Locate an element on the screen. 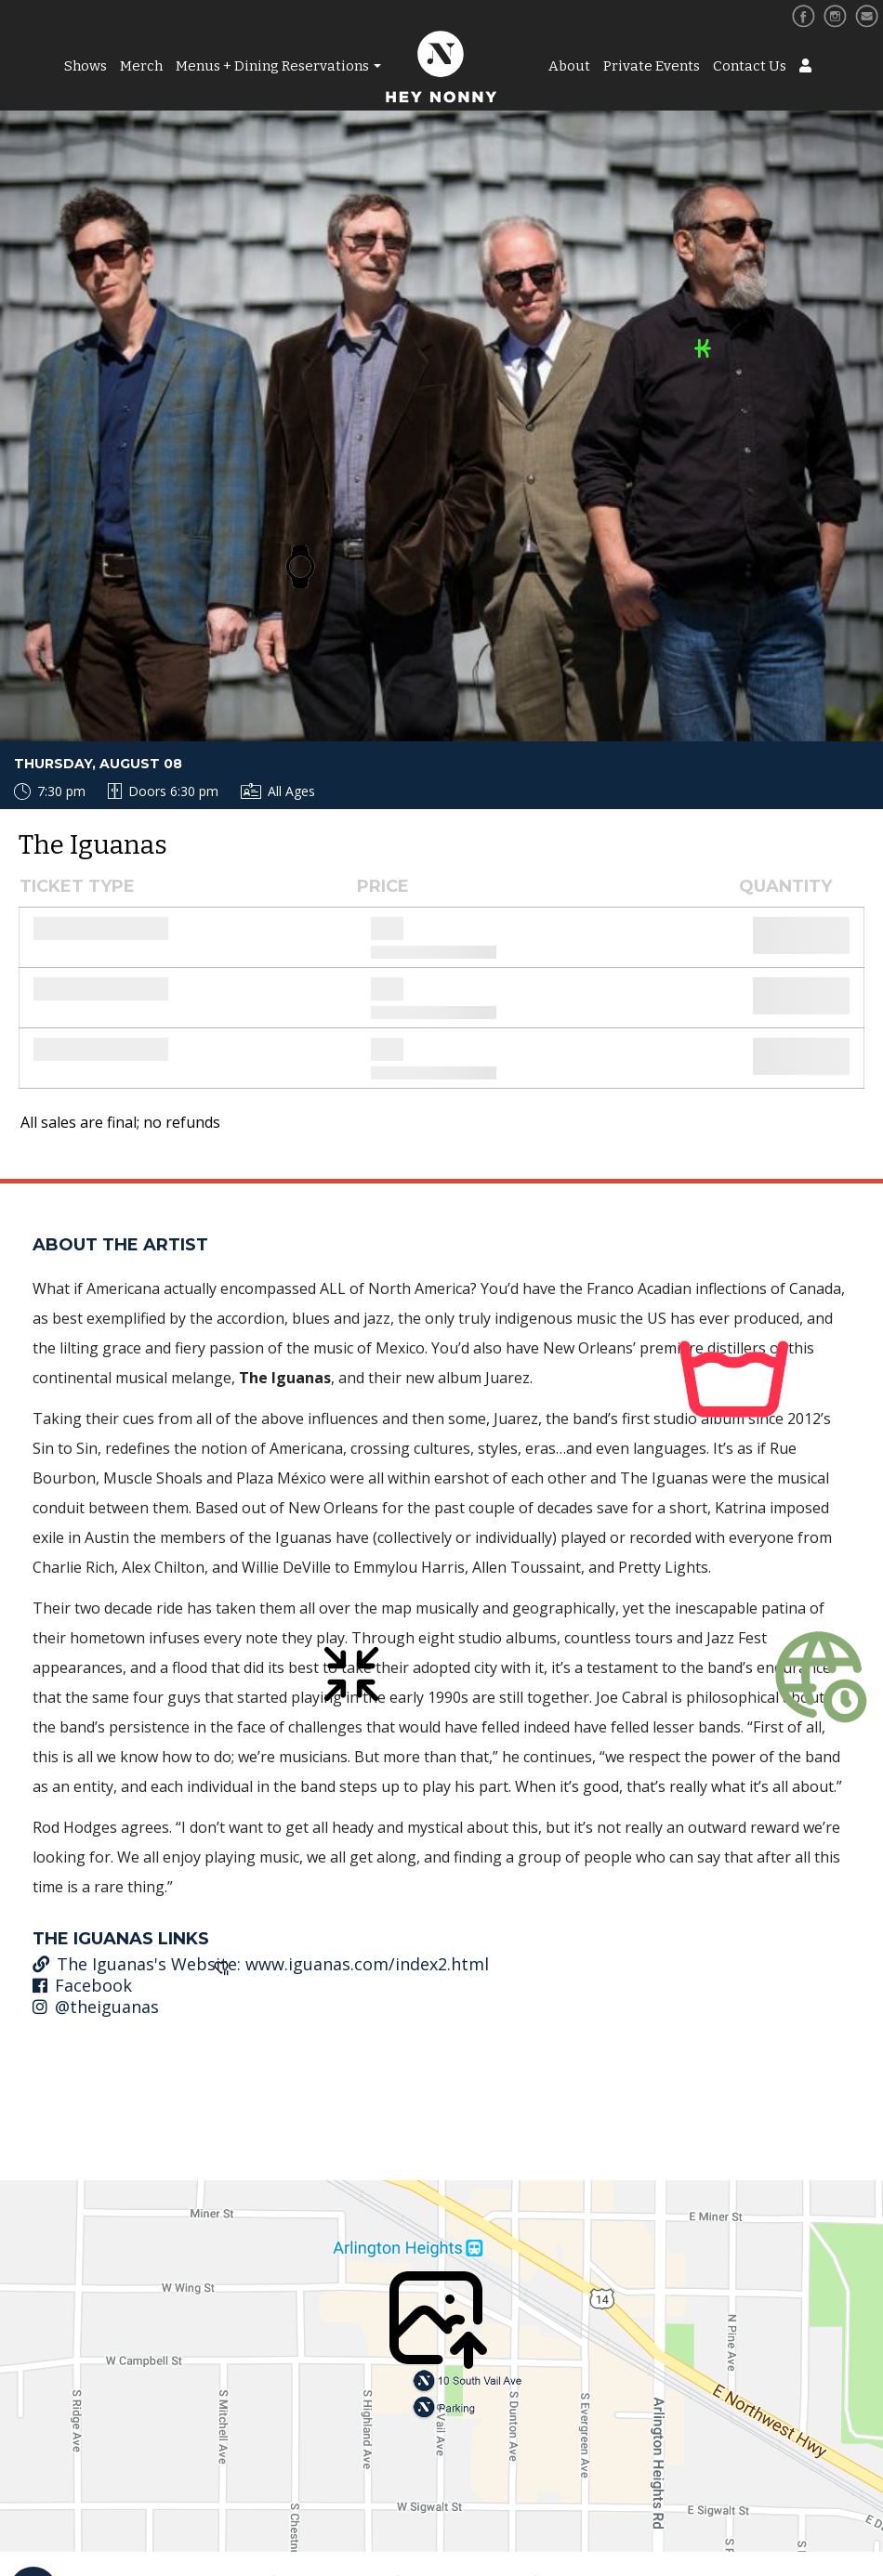 The height and width of the screenshot is (2576, 883). pause health monitoring or tracking is located at coordinates (221, 1968).